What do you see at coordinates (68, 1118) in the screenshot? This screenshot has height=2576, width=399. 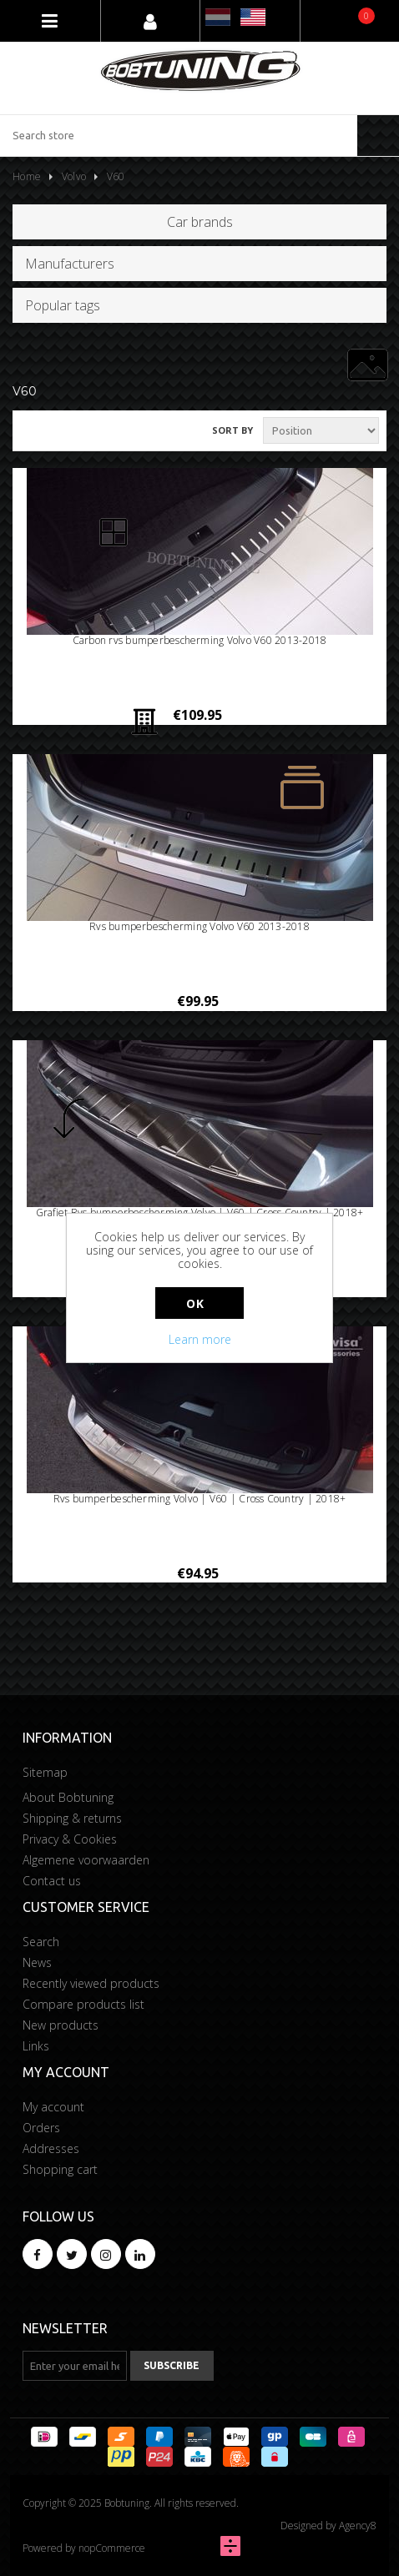 I see `go back and down in navigation` at bounding box center [68, 1118].